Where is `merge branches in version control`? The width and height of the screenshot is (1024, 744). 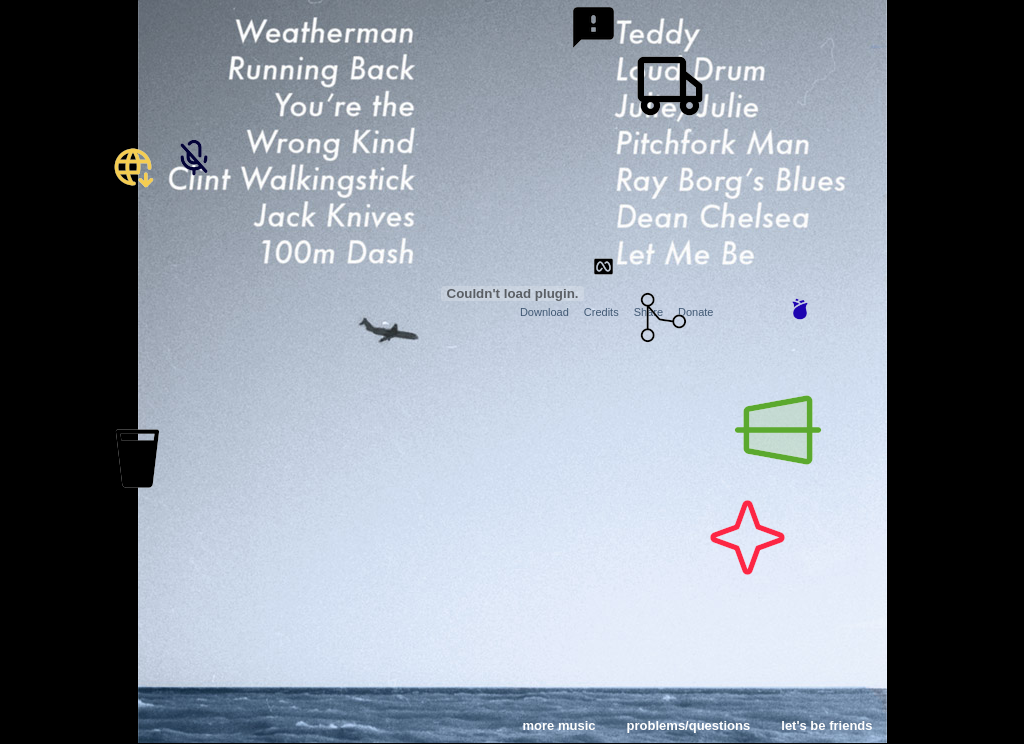
merge branches in version control is located at coordinates (659, 317).